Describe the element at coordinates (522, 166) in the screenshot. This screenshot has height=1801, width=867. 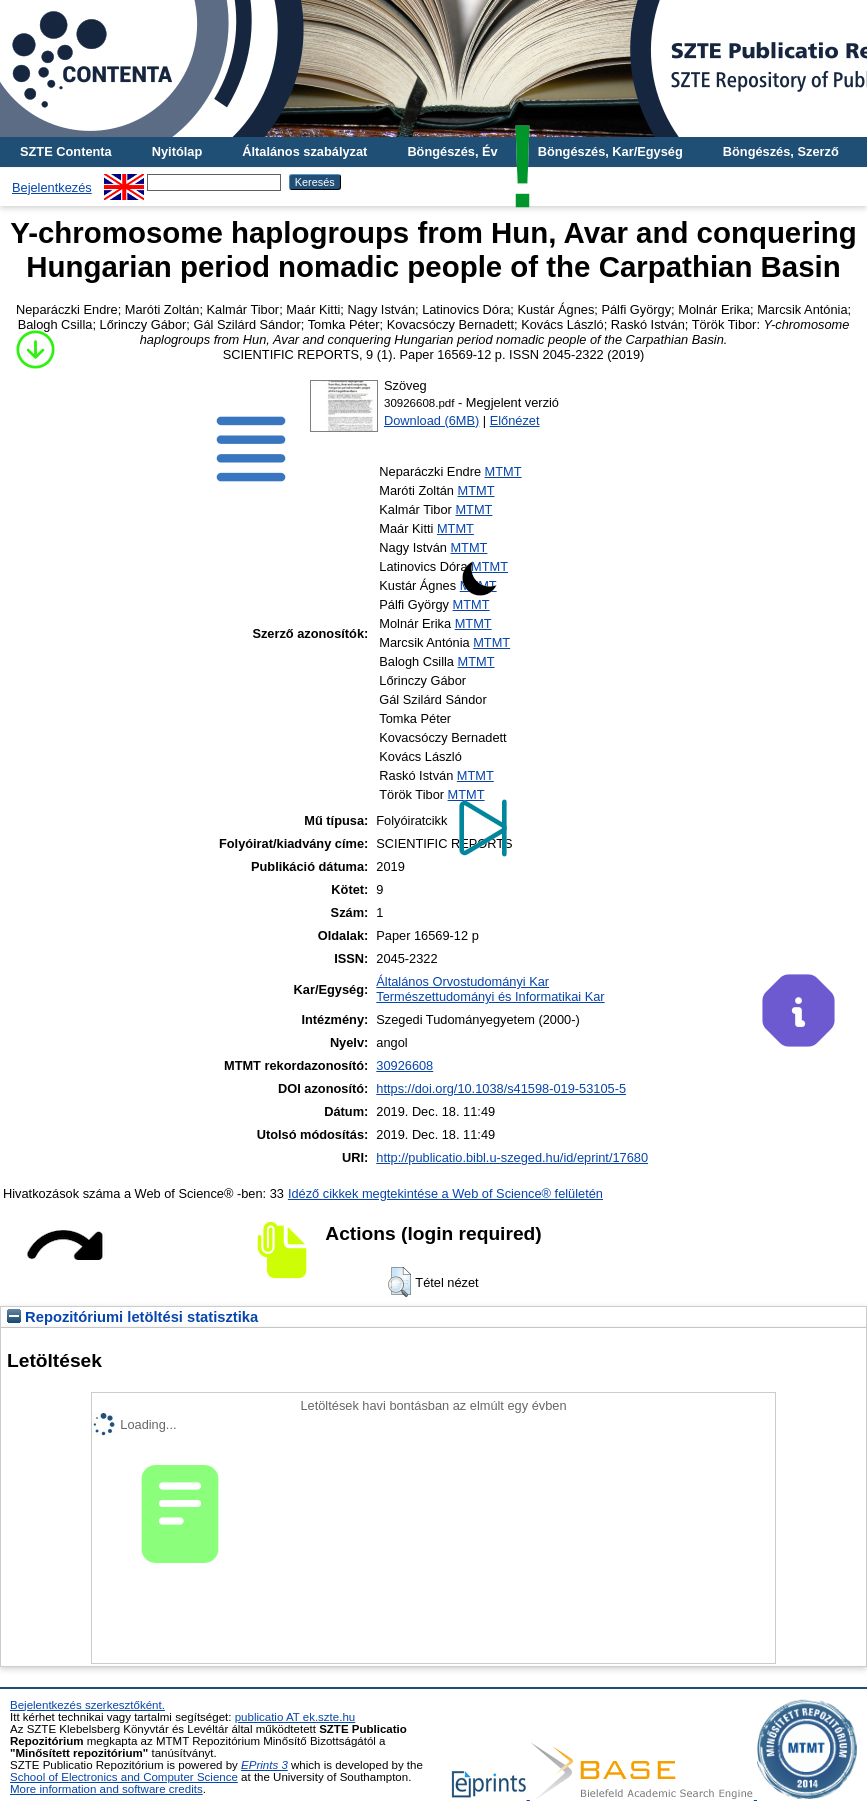
I see `indicates a warning or important notice` at that location.